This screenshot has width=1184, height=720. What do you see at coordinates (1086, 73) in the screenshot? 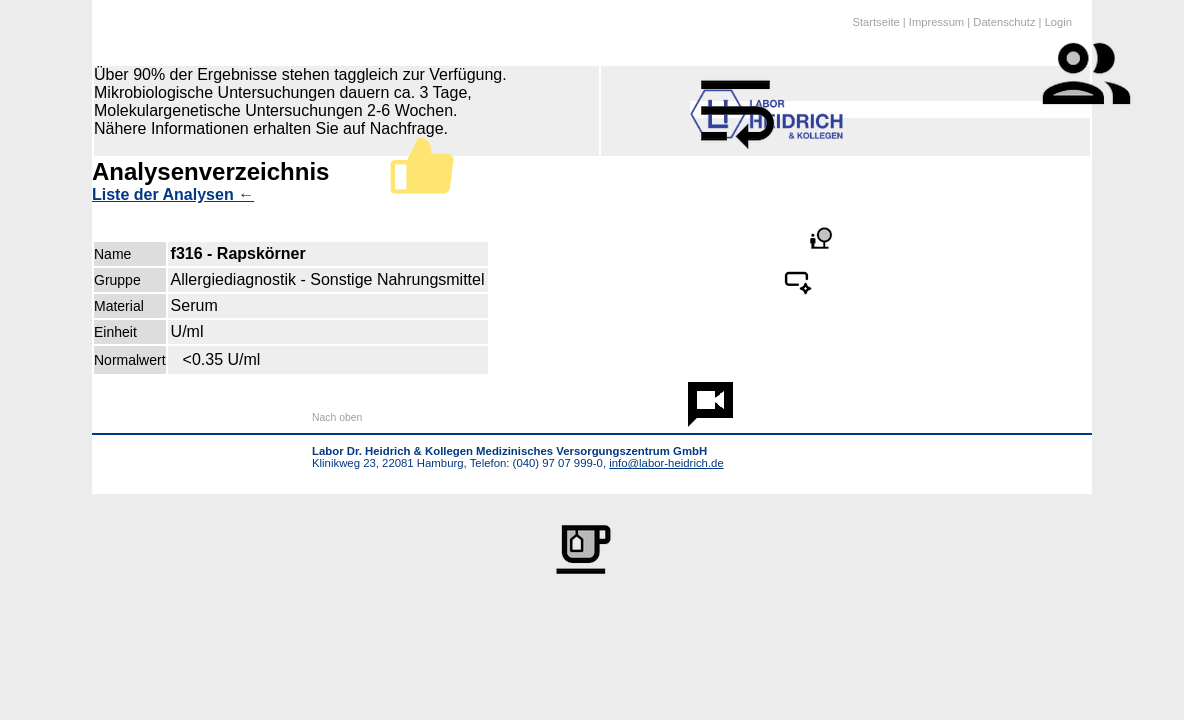
I see `view group members` at bounding box center [1086, 73].